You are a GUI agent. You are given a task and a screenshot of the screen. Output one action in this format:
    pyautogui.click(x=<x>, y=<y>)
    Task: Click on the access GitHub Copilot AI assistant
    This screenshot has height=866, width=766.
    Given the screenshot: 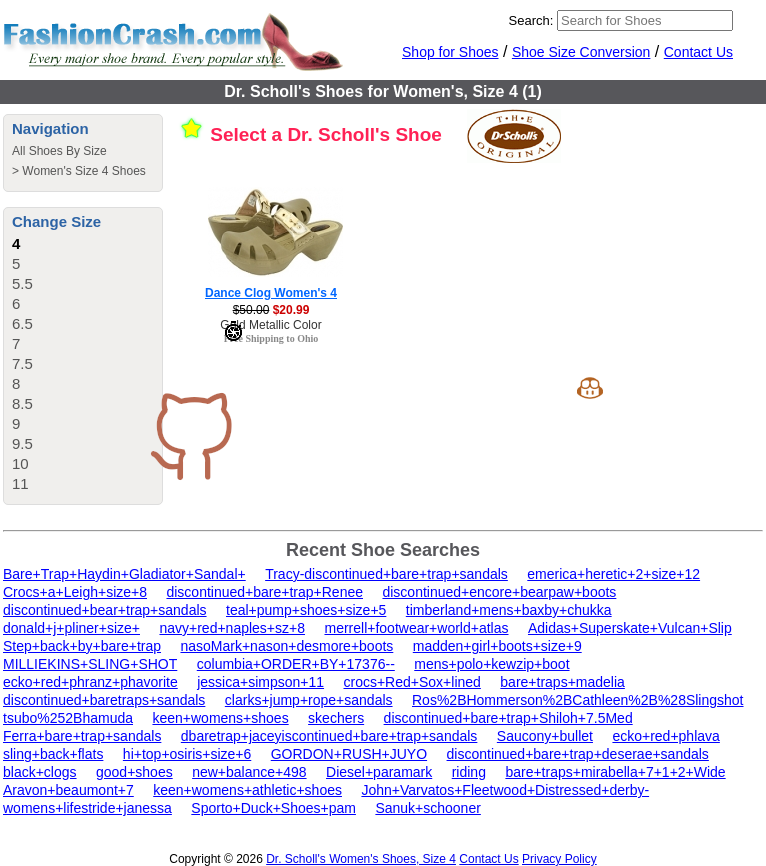 What is the action you would take?
    pyautogui.click(x=590, y=388)
    